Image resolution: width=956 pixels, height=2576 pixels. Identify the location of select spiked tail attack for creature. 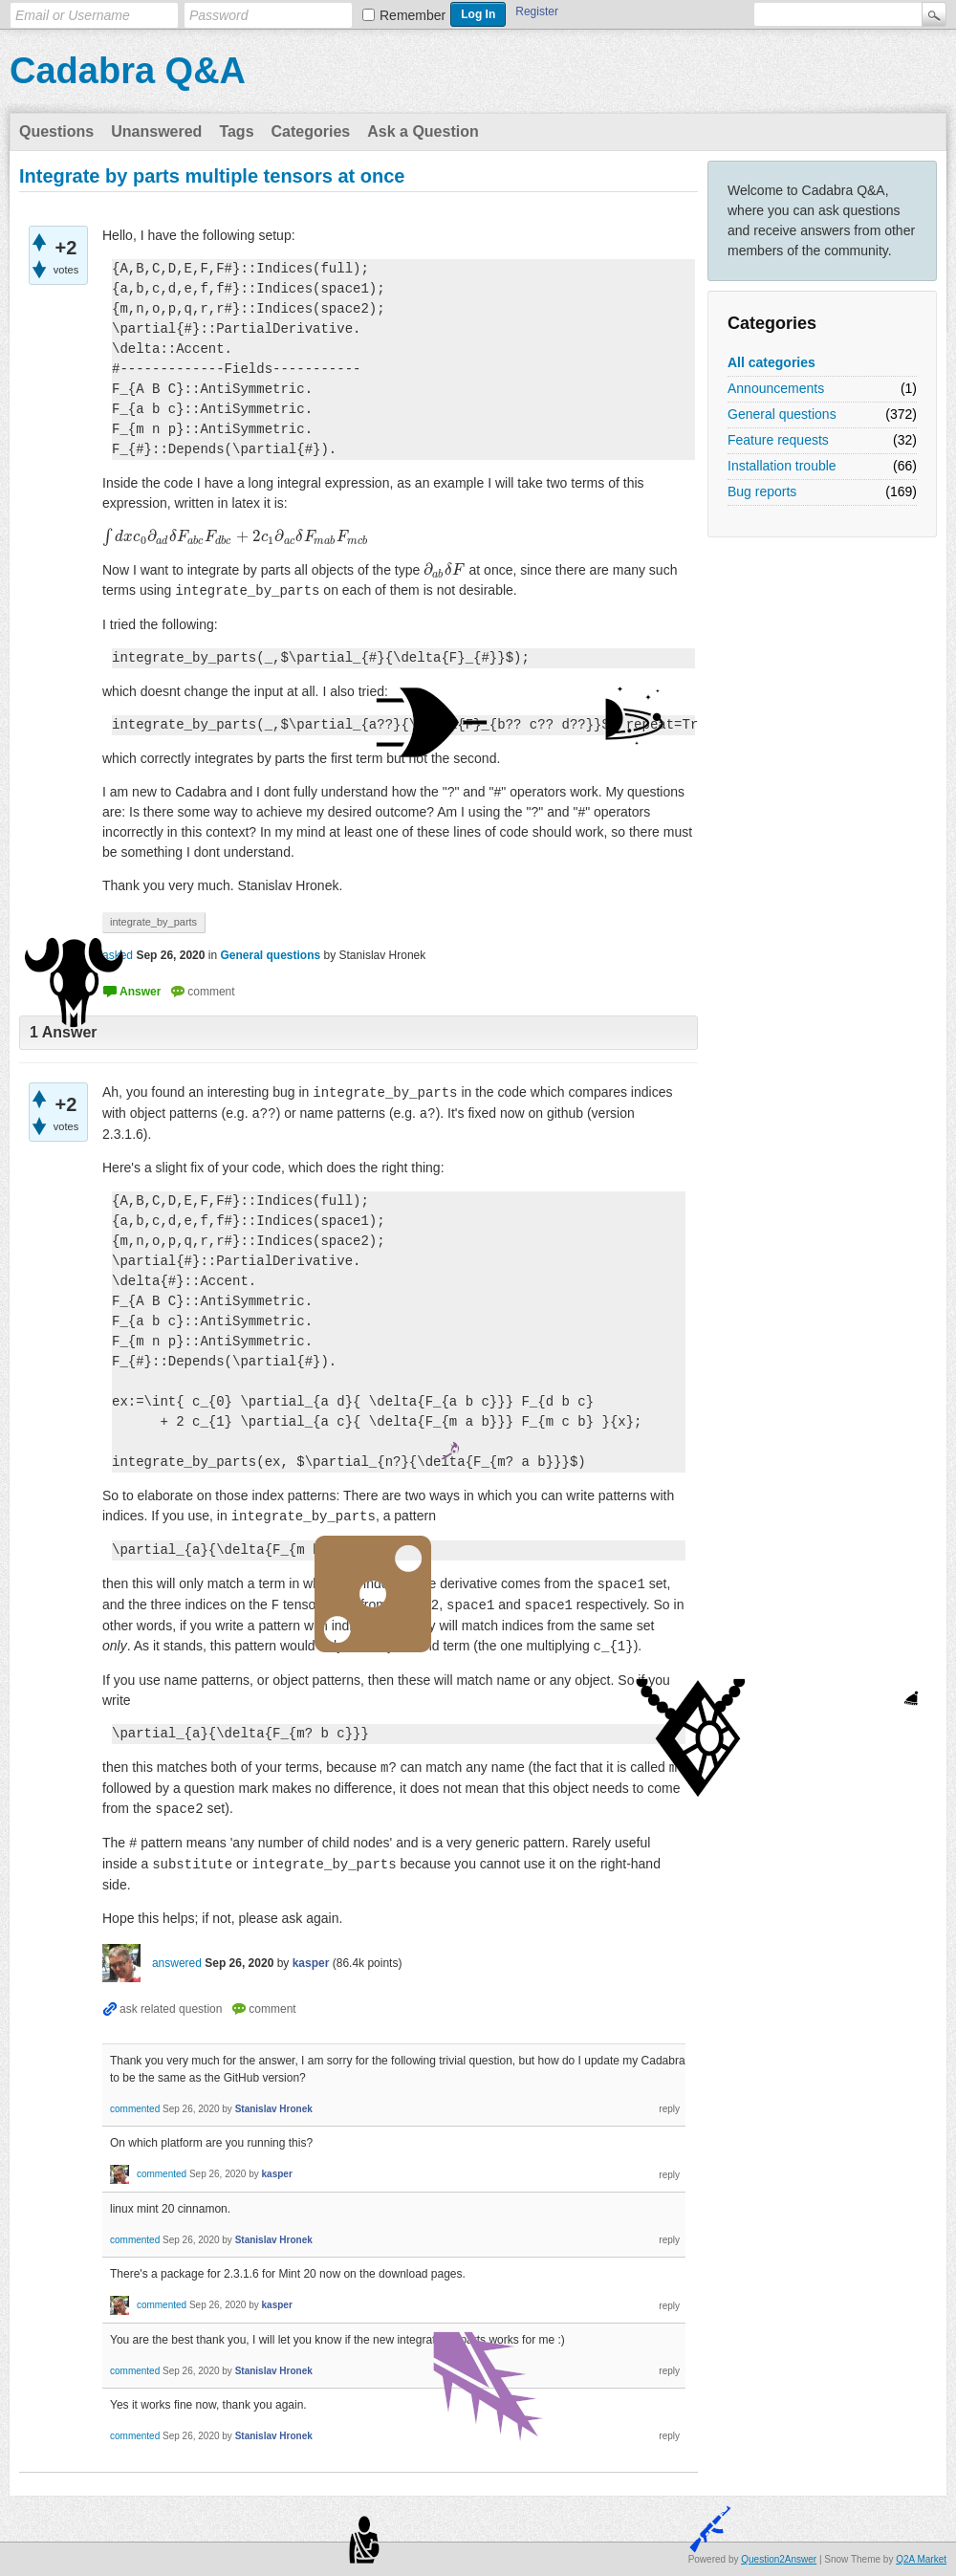
(487, 2386).